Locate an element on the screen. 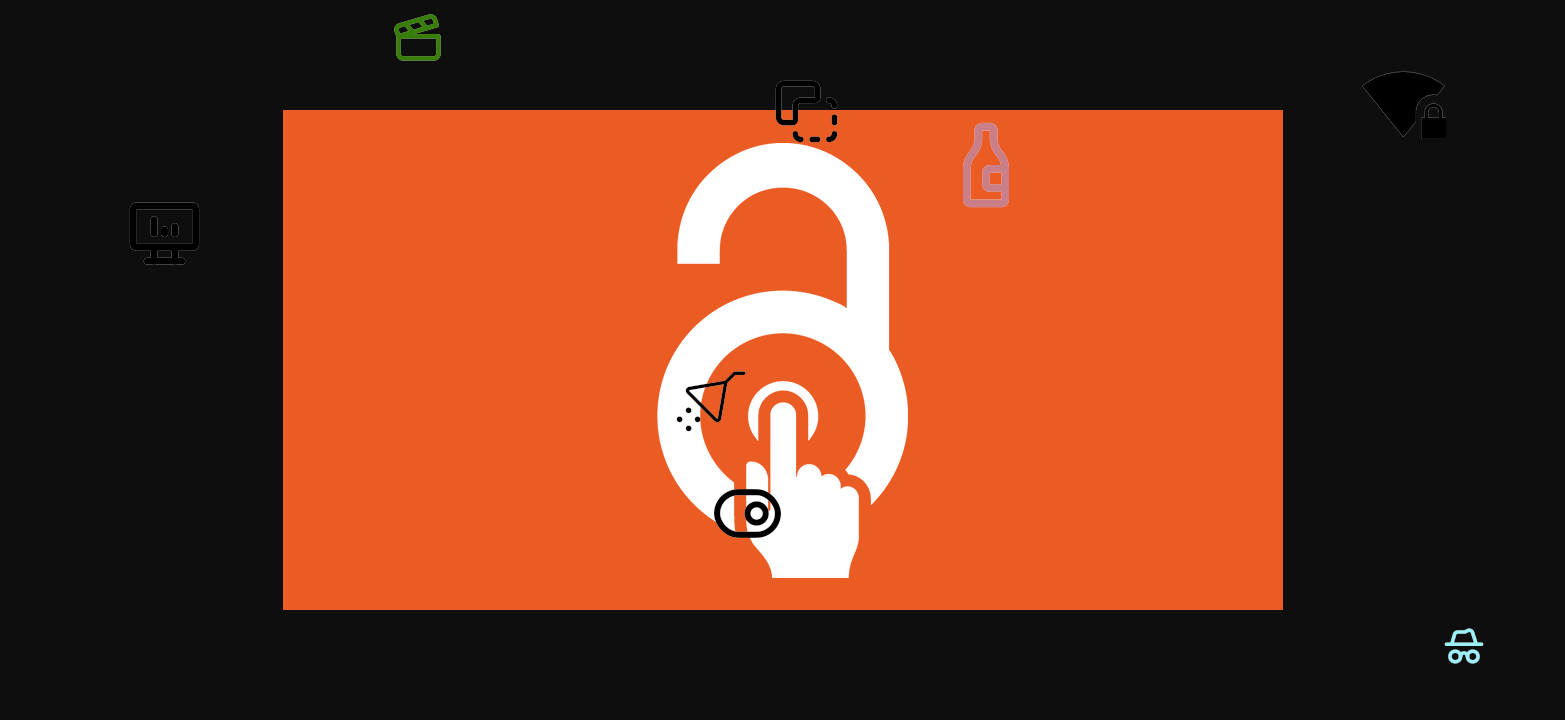 Image resolution: width=1565 pixels, height=720 pixels. connected to a secure wifi network is located at coordinates (1403, 103).